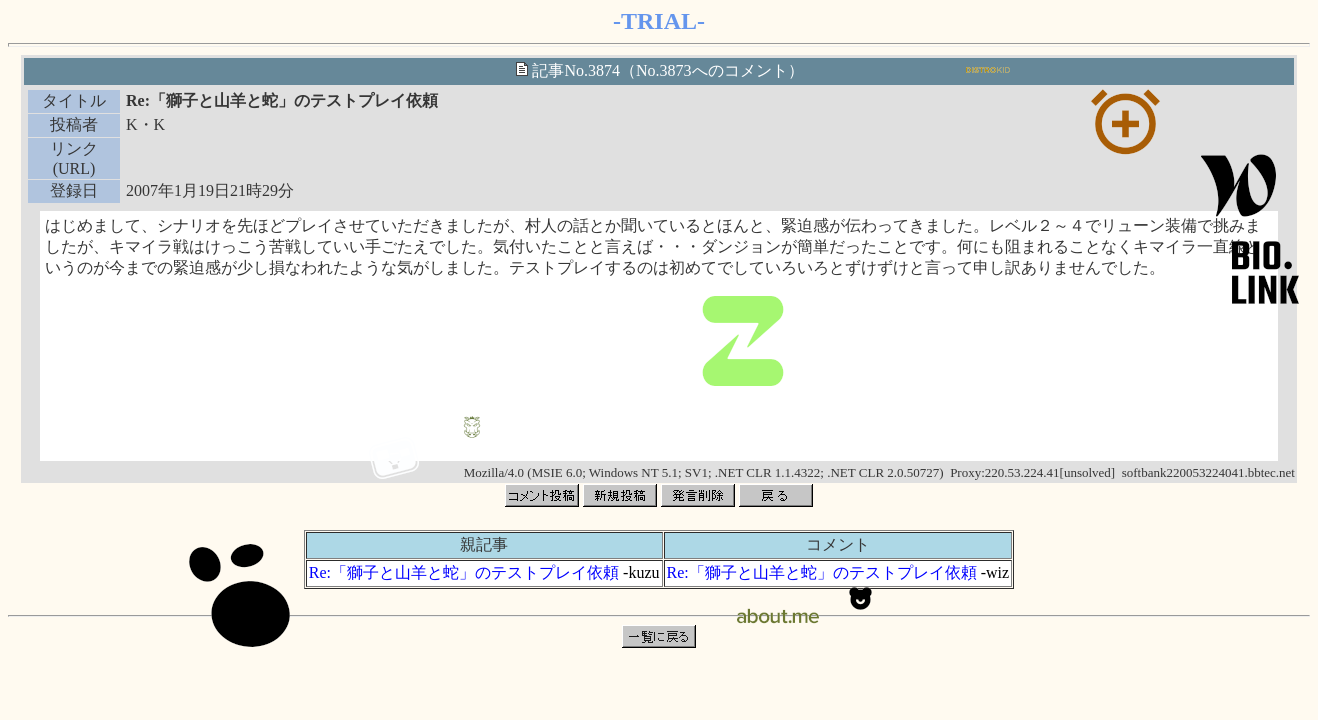 The height and width of the screenshot is (720, 1318). I want to click on freedesktop.org project logo, so click(394, 458).